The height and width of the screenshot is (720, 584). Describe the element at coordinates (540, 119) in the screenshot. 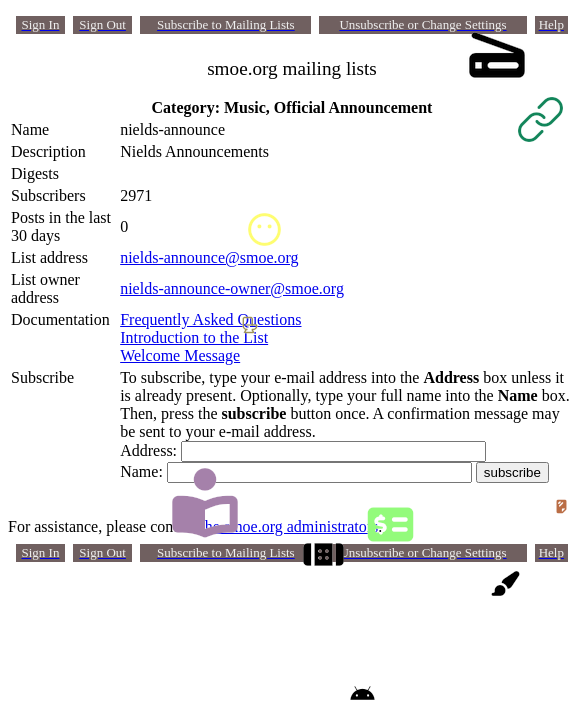

I see `copy or share a link` at that location.